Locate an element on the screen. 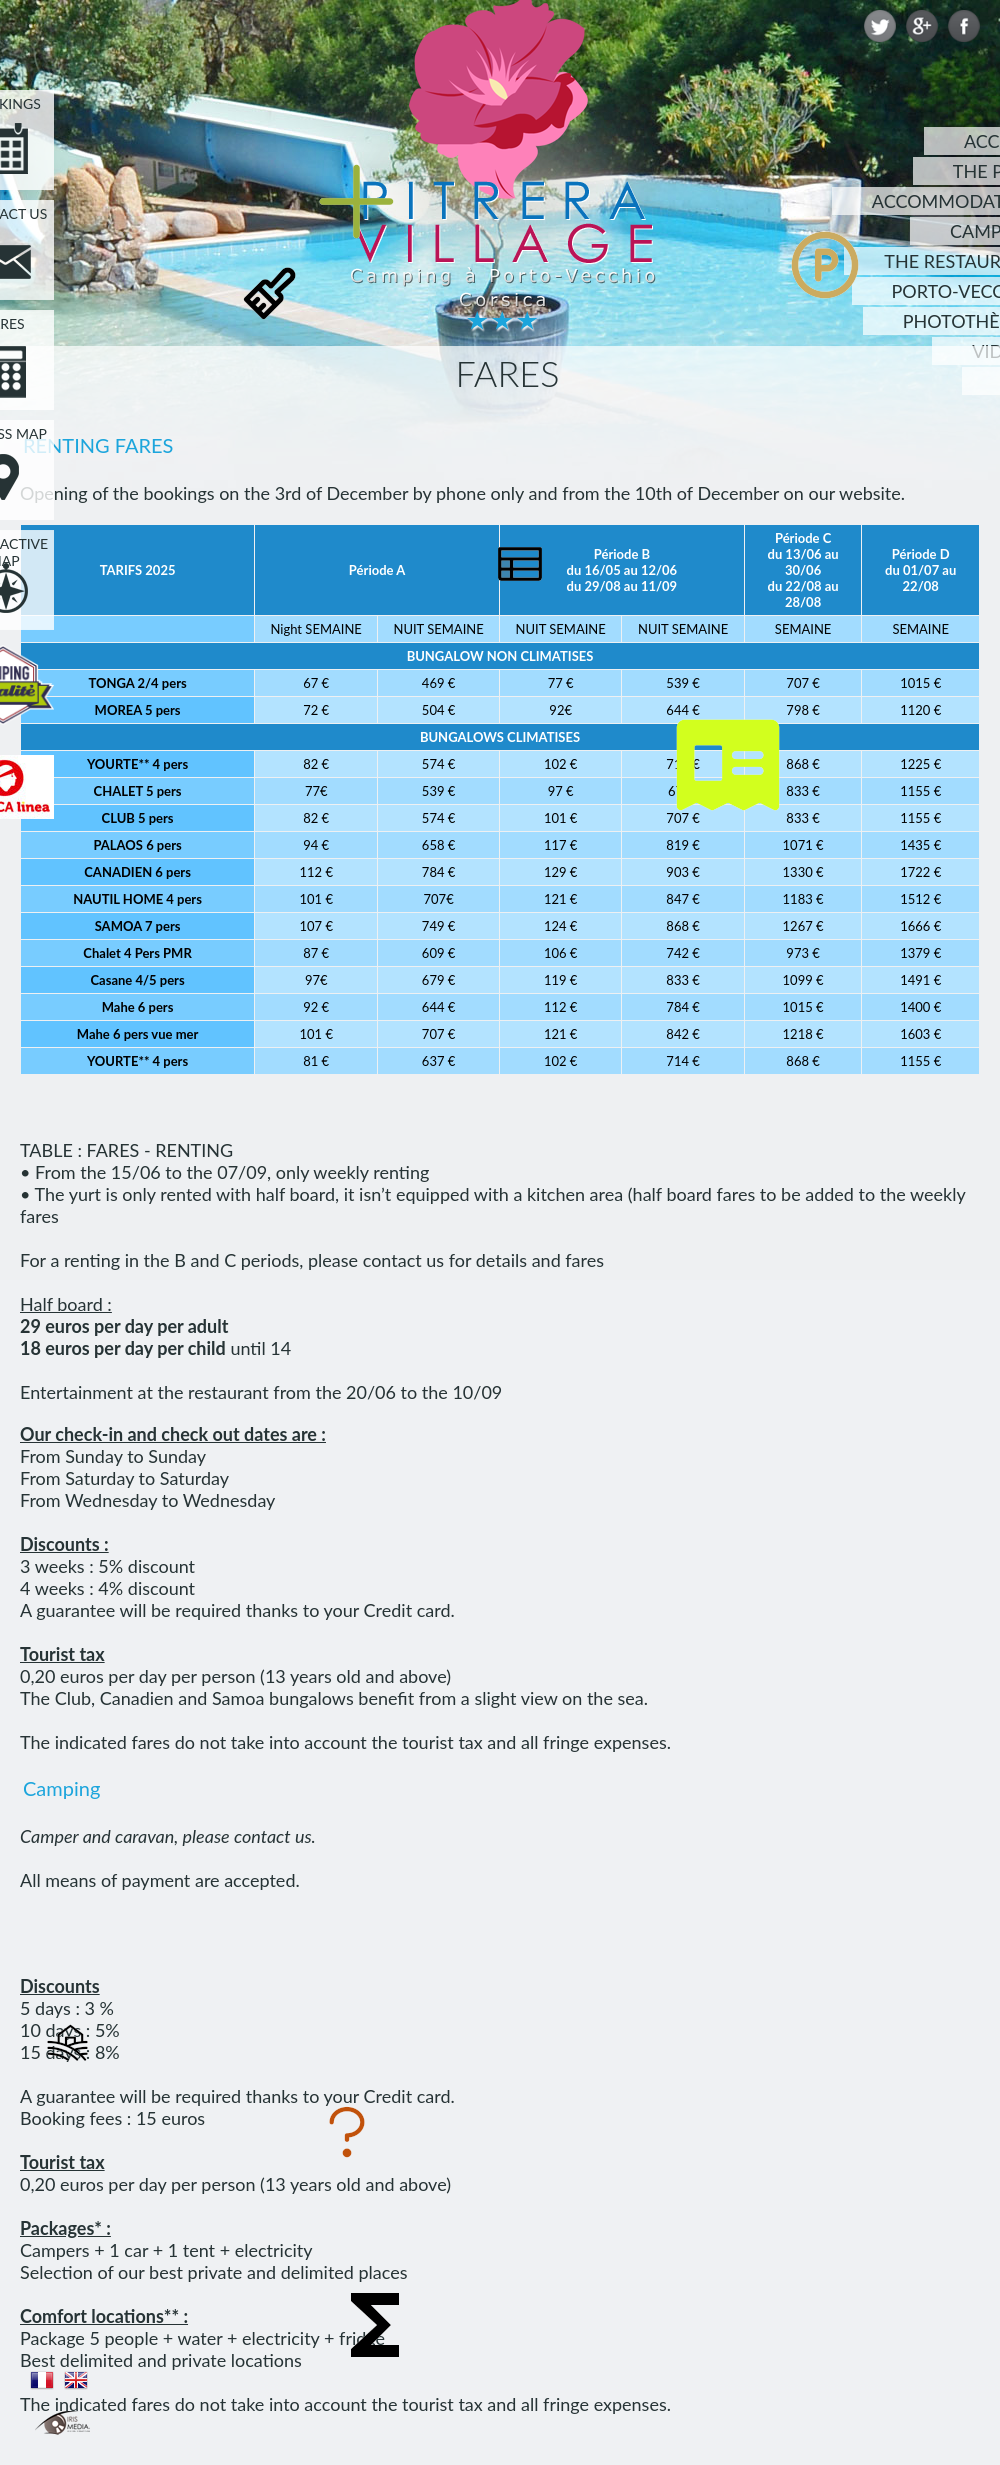  access help or support is located at coordinates (347, 2131).